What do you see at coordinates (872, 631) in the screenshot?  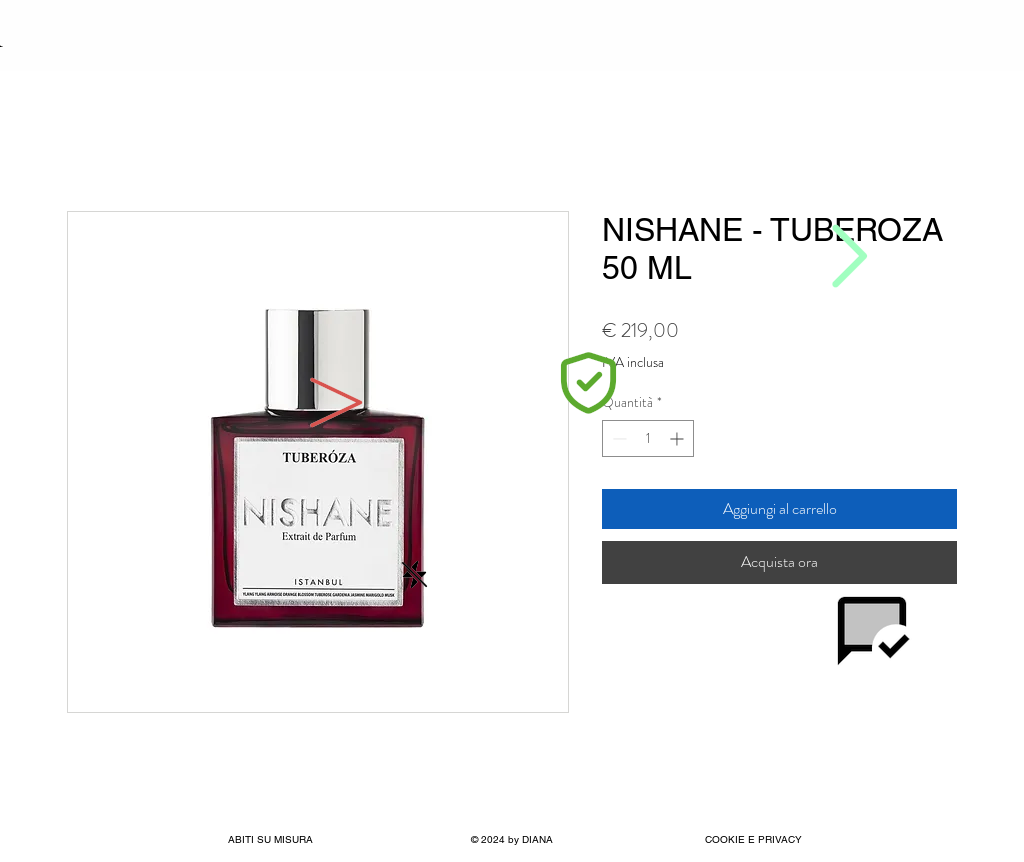 I see `mark a conversation as read` at bounding box center [872, 631].